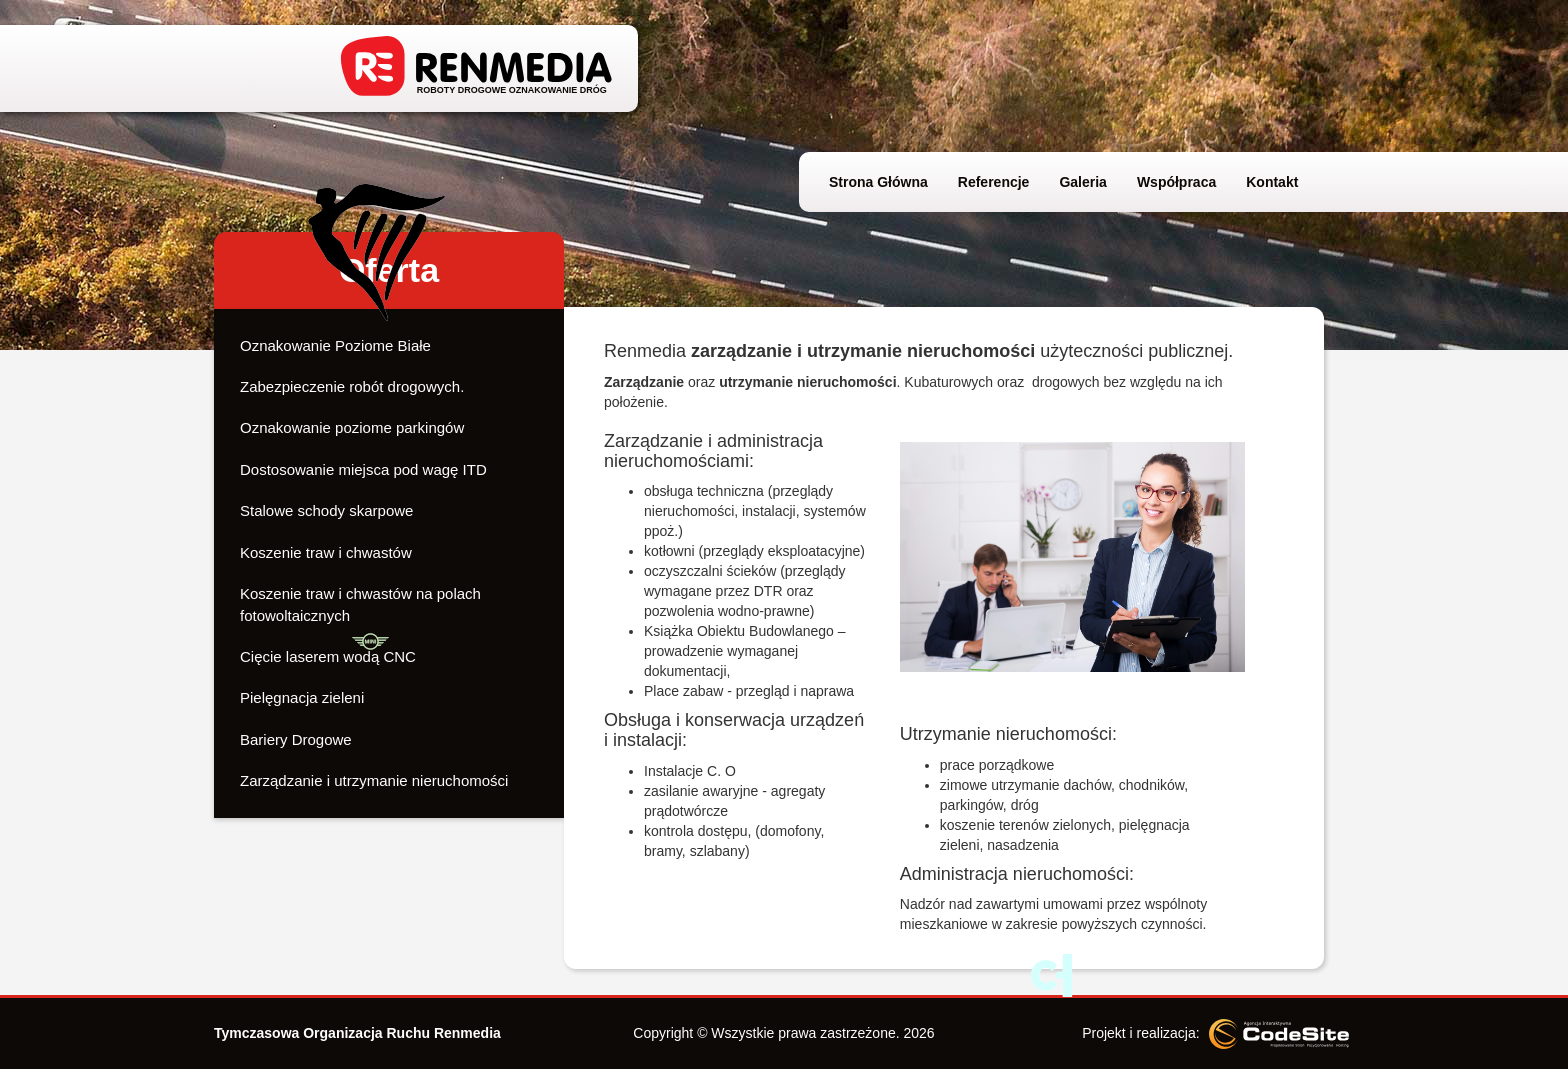 The height and width of the screenshot is (1069, 1568). What do you see at coordinates (370, 641) in the screenshot?
I see `mini cooper brand logo` at bounding box center [370, 641].